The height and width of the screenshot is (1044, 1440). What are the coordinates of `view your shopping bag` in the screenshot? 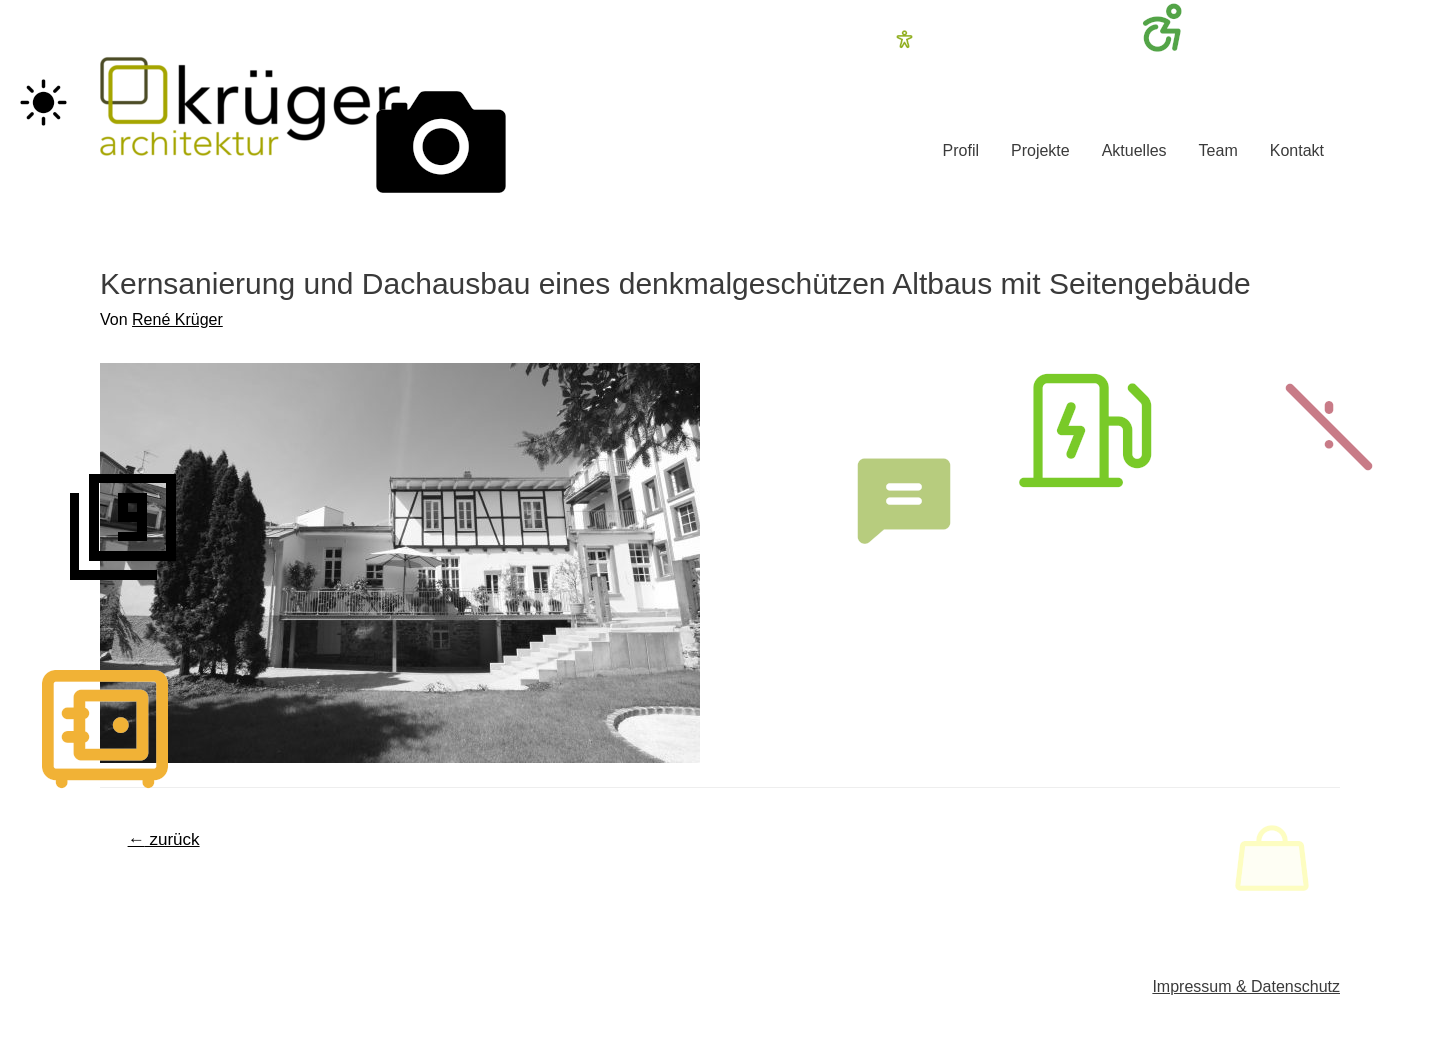 It's located at (1272, 862).